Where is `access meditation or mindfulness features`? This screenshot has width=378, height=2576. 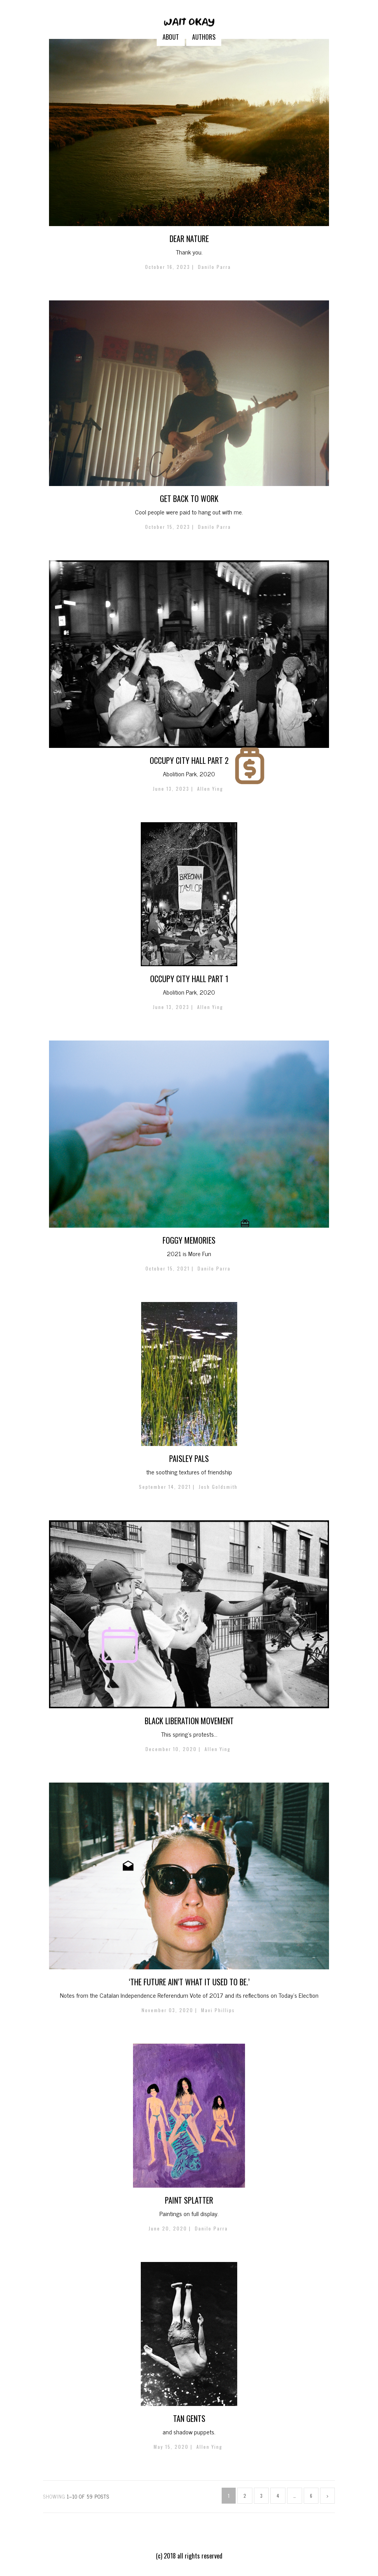
access meditation or mindfulness features is located at coordinates (318, 1635).